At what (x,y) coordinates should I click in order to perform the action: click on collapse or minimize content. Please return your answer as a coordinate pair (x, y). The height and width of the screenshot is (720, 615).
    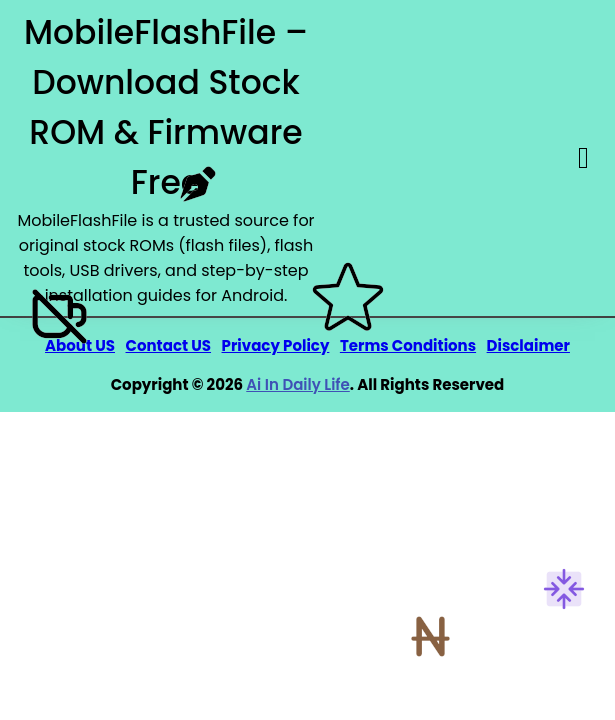
    Looking at the image, I should click on (564, 589).